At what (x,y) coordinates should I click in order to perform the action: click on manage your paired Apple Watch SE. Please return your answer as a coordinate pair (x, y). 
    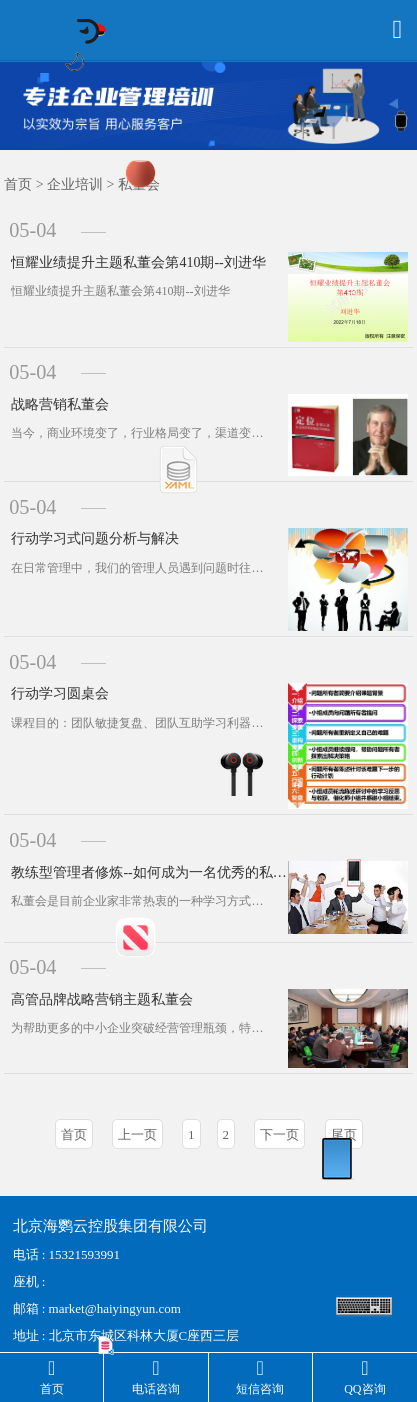
    Looking at the image, I should click on (401, 121).